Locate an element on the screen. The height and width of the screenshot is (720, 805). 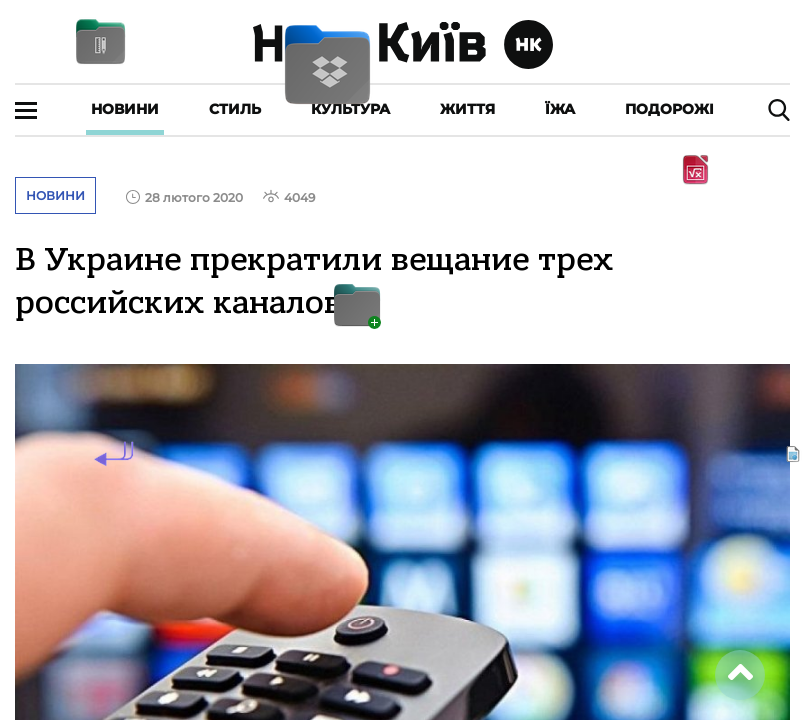
create a new folder is located at coordinates (357, 305).